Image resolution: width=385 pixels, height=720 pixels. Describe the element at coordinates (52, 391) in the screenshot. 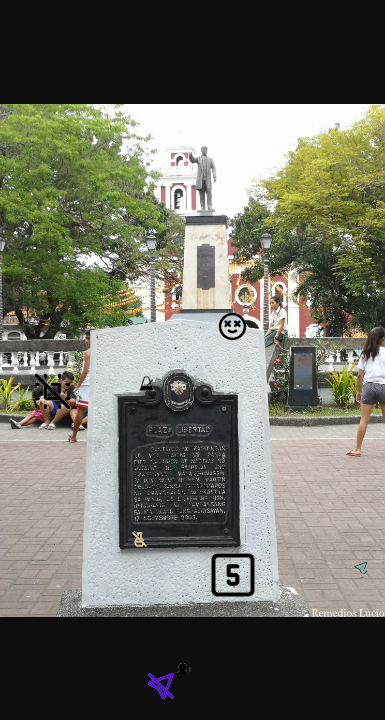

I see `artboard or canvas is disabled` at that location.